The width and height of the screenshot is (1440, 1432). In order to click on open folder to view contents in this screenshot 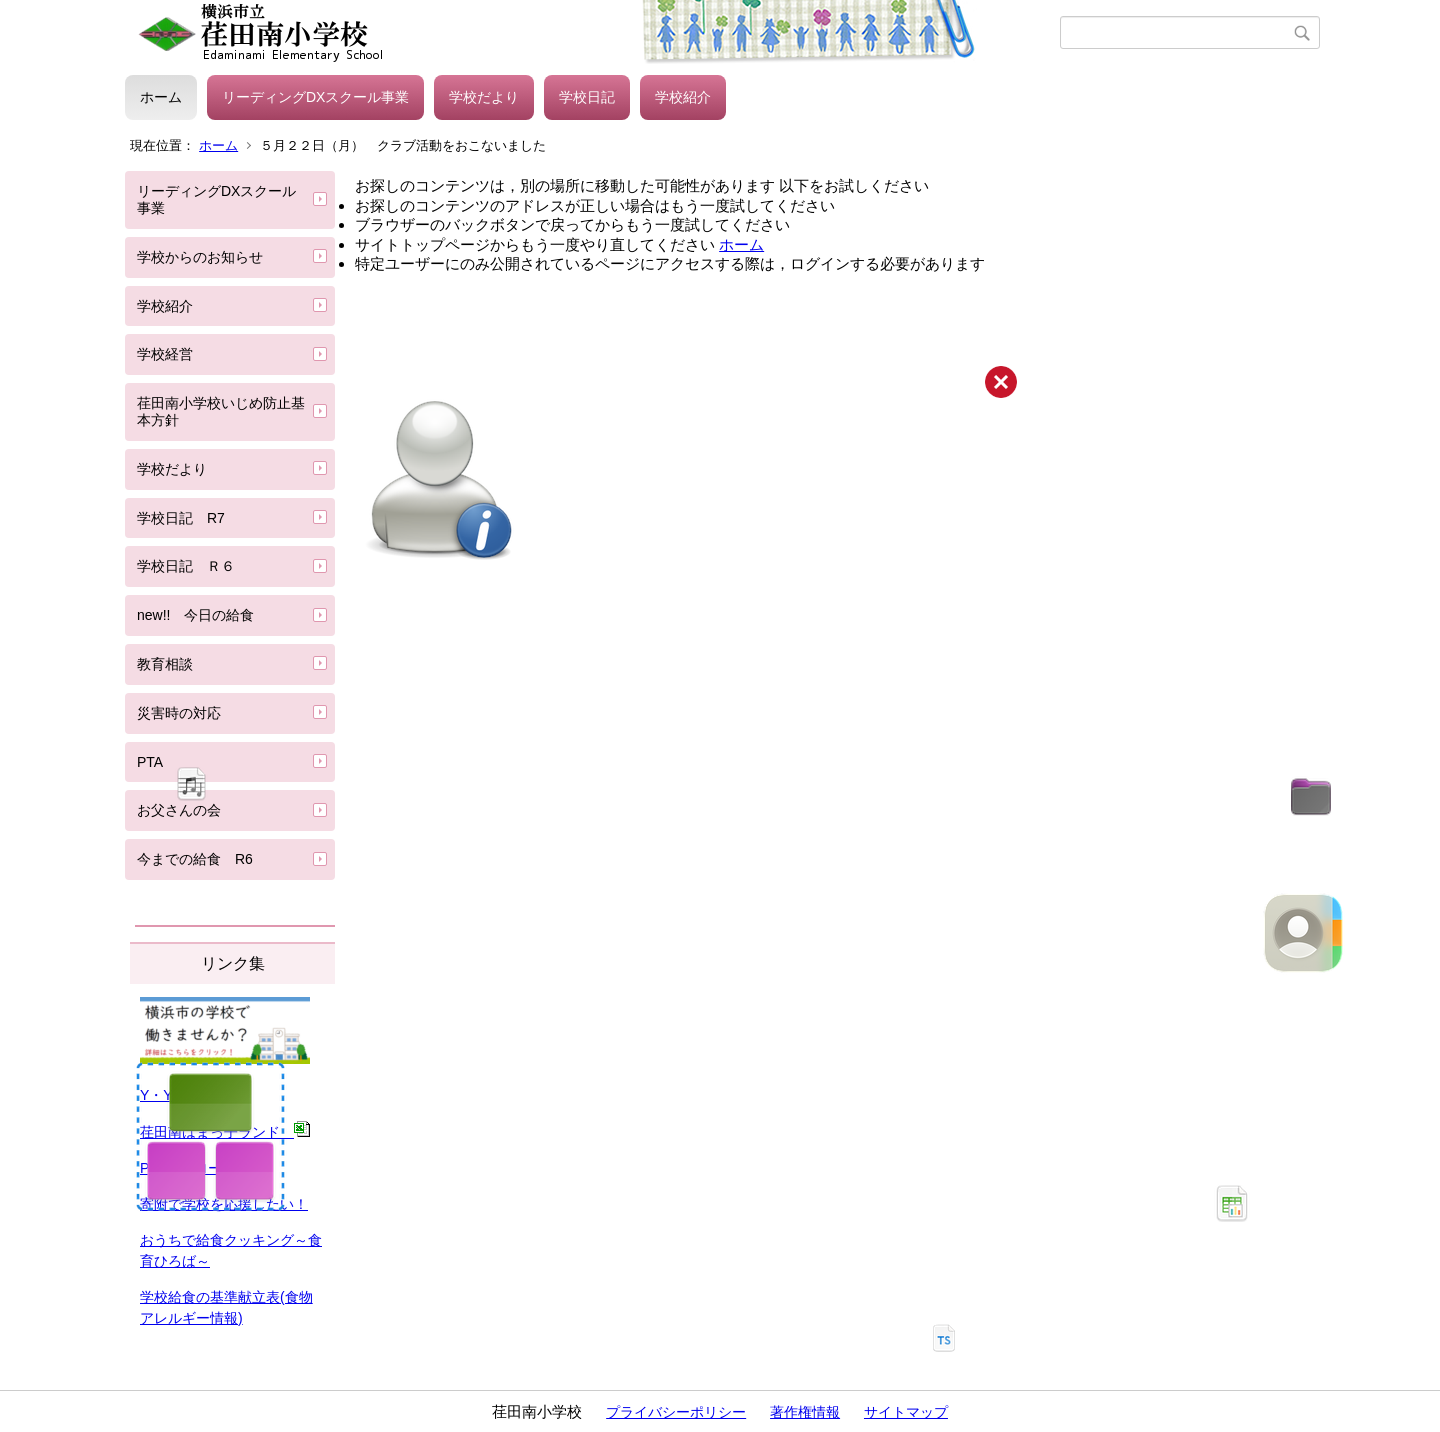, I will do `click(1311, 796)`.